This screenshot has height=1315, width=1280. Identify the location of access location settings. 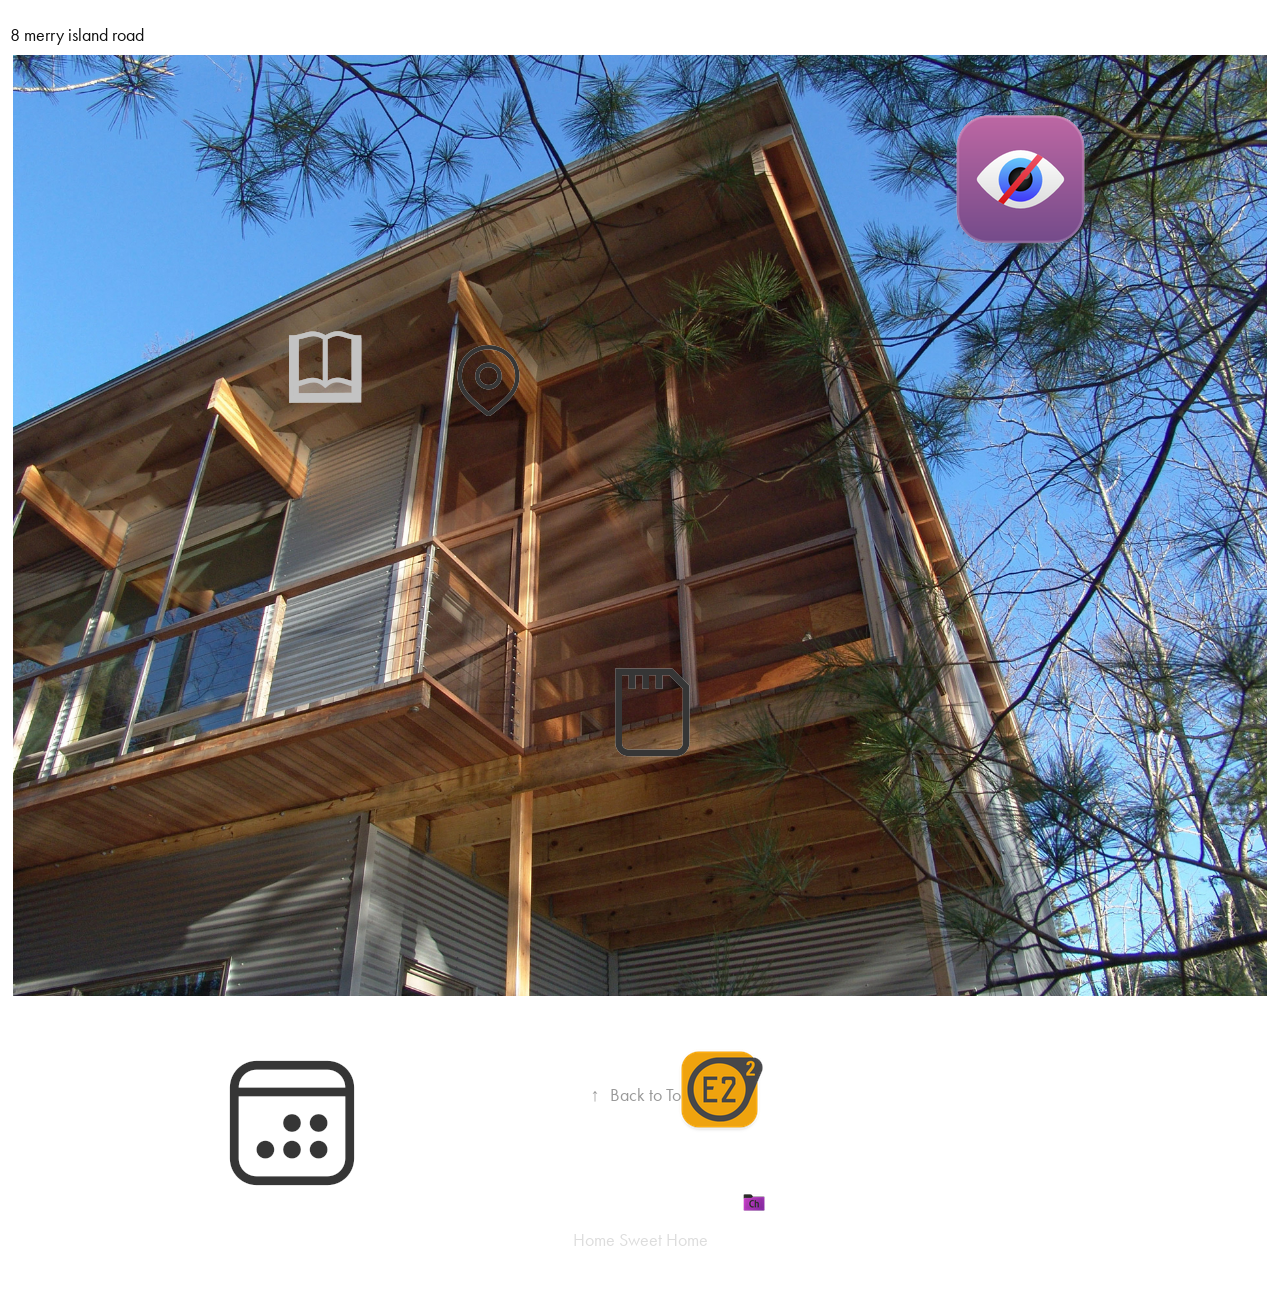
(488, 380).